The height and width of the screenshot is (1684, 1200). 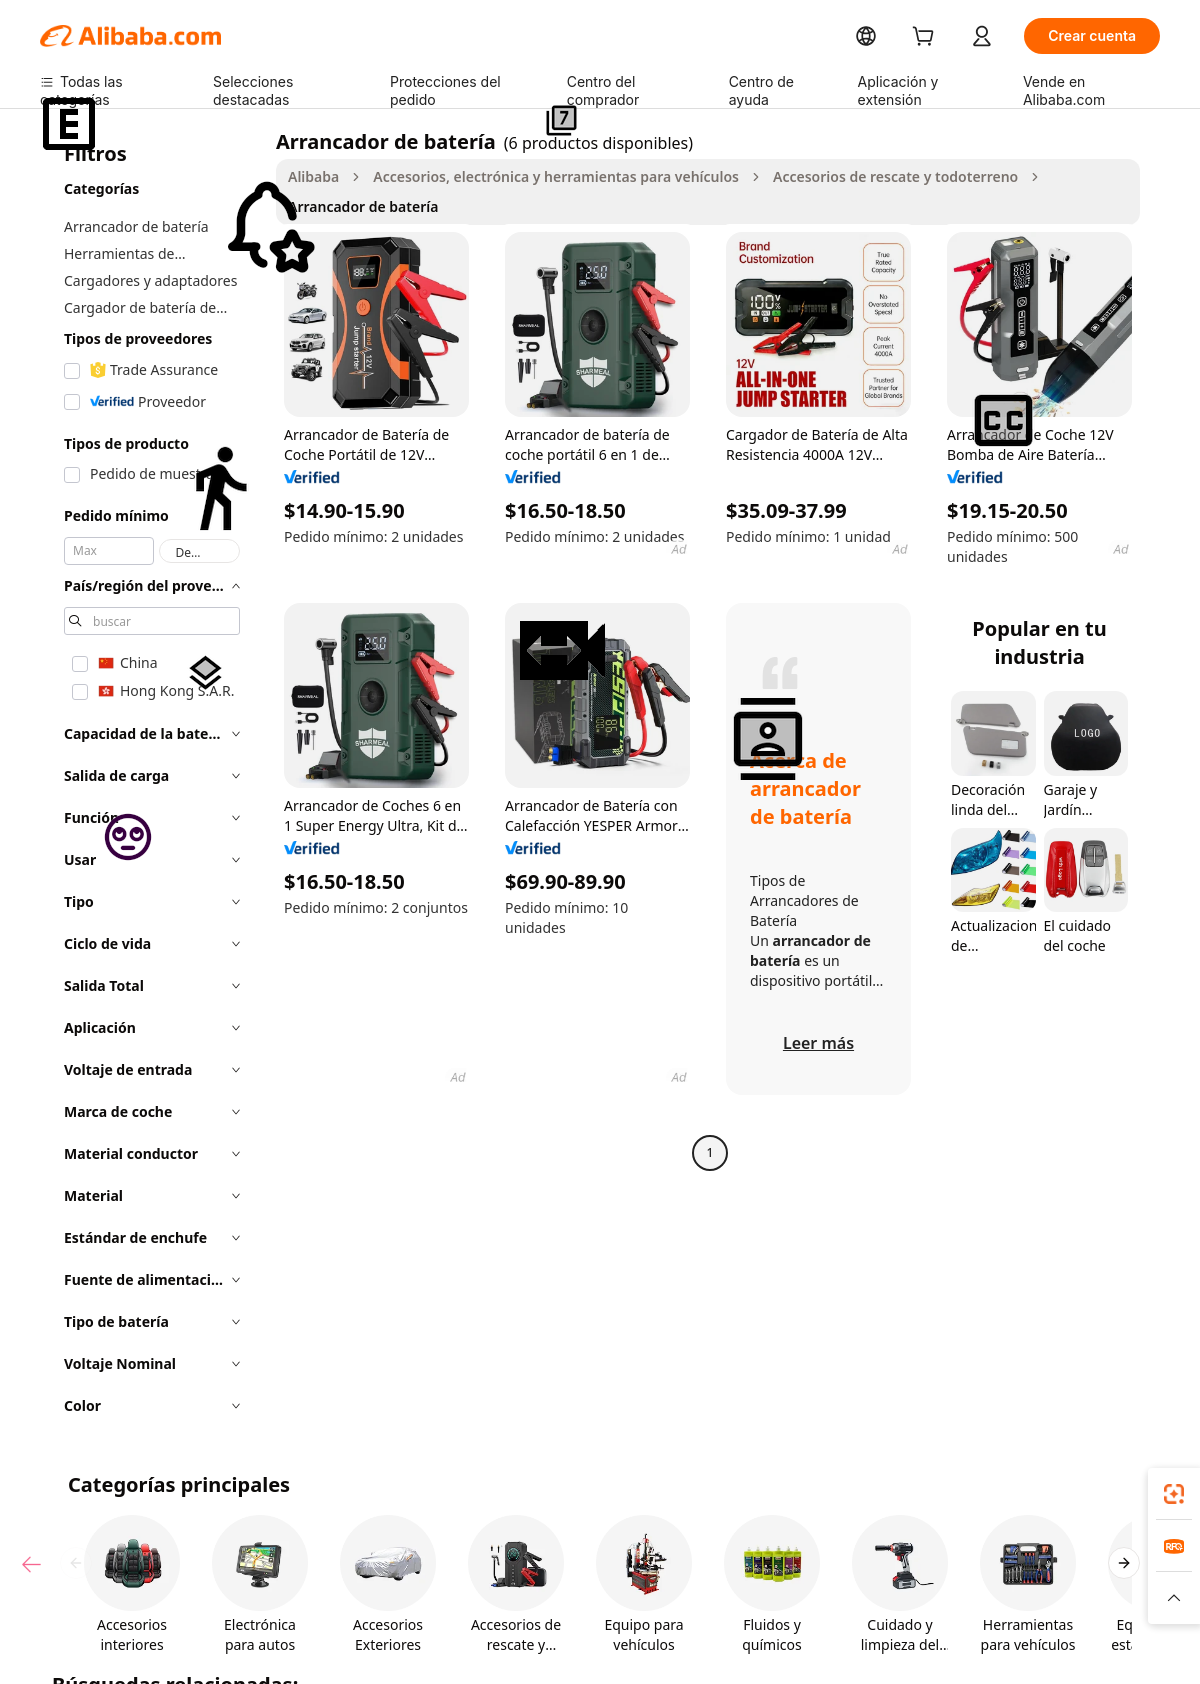 I want to click on go back to the previous screen, so click(x=31, y=1564).